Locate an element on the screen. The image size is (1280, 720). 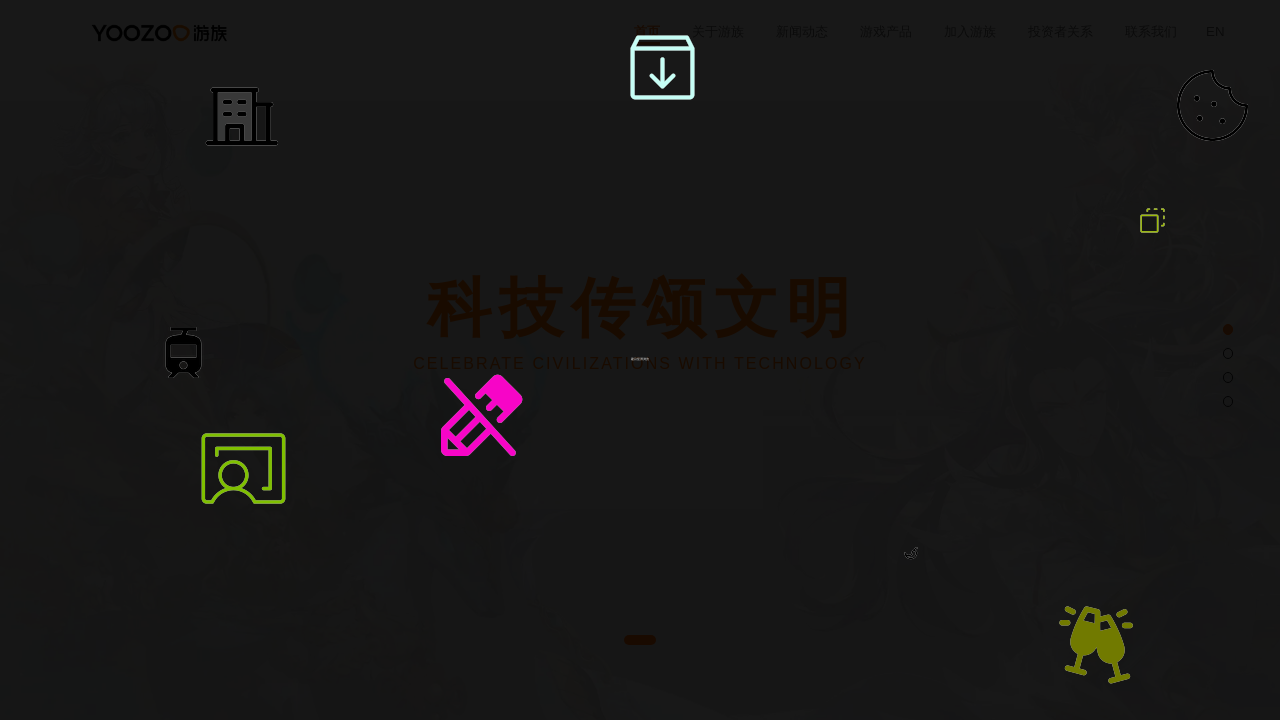
access teaching or presentation mode is located at coordinates (243, 468).